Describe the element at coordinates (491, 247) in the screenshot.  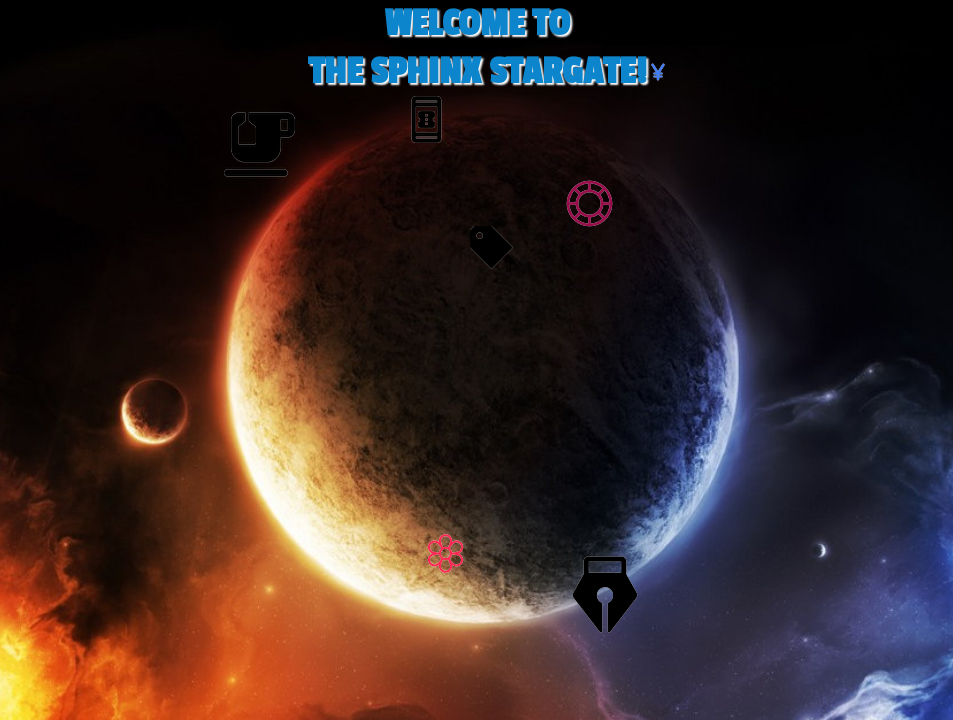
I see `add a tag or label to an item` at that location.